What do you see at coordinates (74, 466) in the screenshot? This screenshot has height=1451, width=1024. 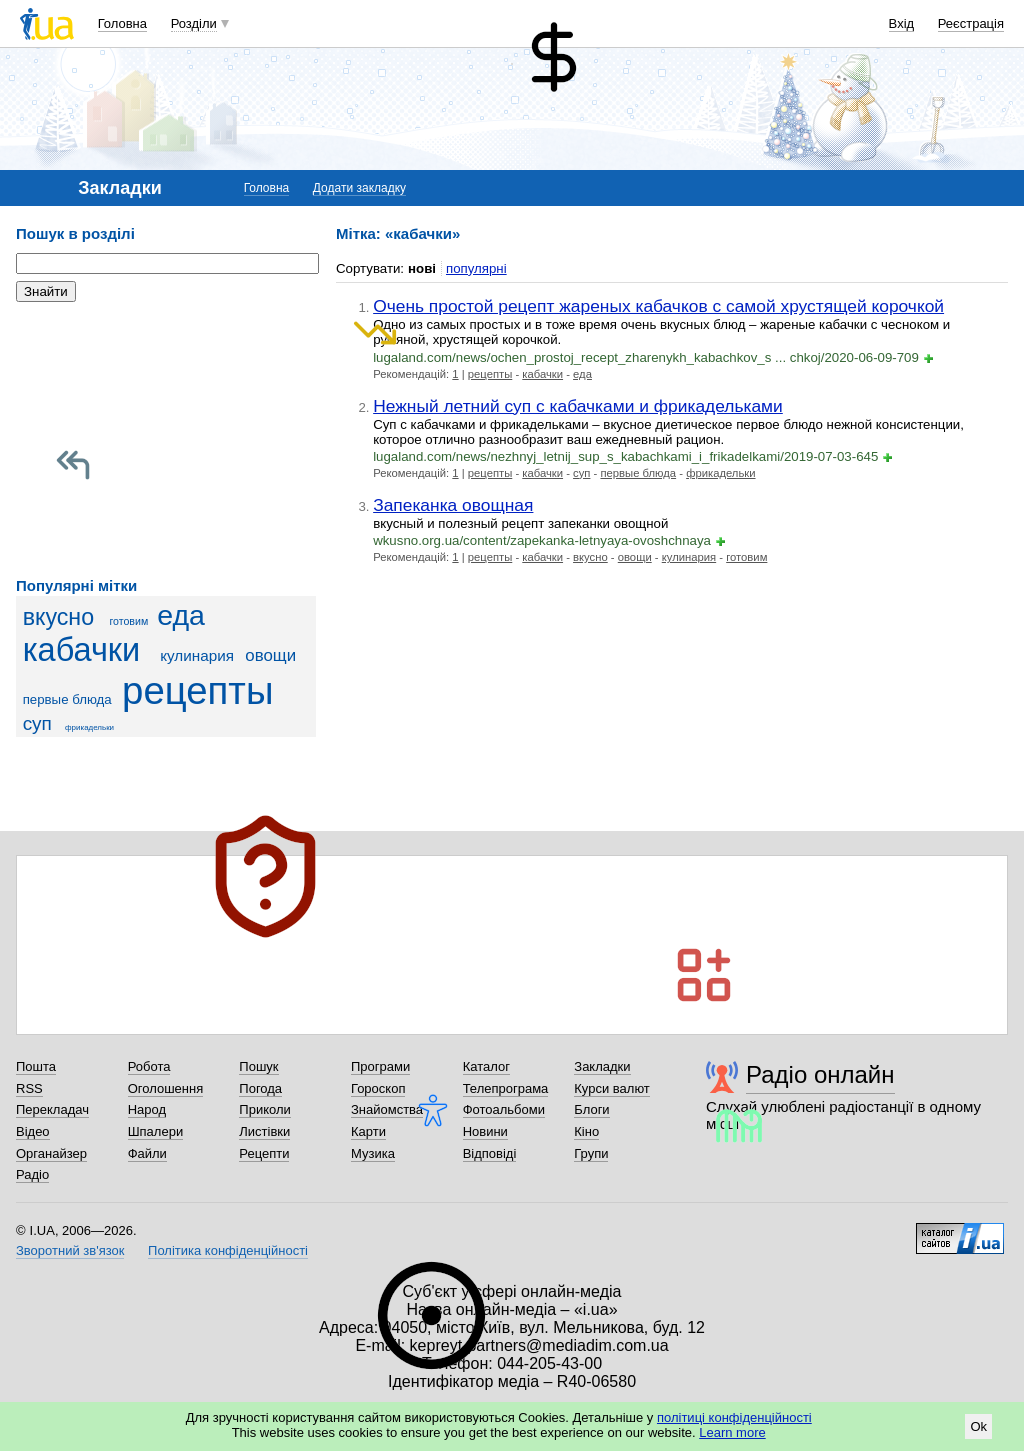 I see `reply all to a message or email` at bounding box center [74, 466].